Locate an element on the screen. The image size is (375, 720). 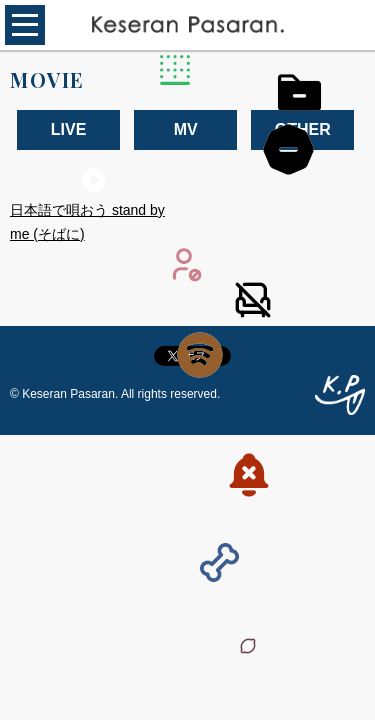
access pet-related features or settings is located at coordinates (219, 562).